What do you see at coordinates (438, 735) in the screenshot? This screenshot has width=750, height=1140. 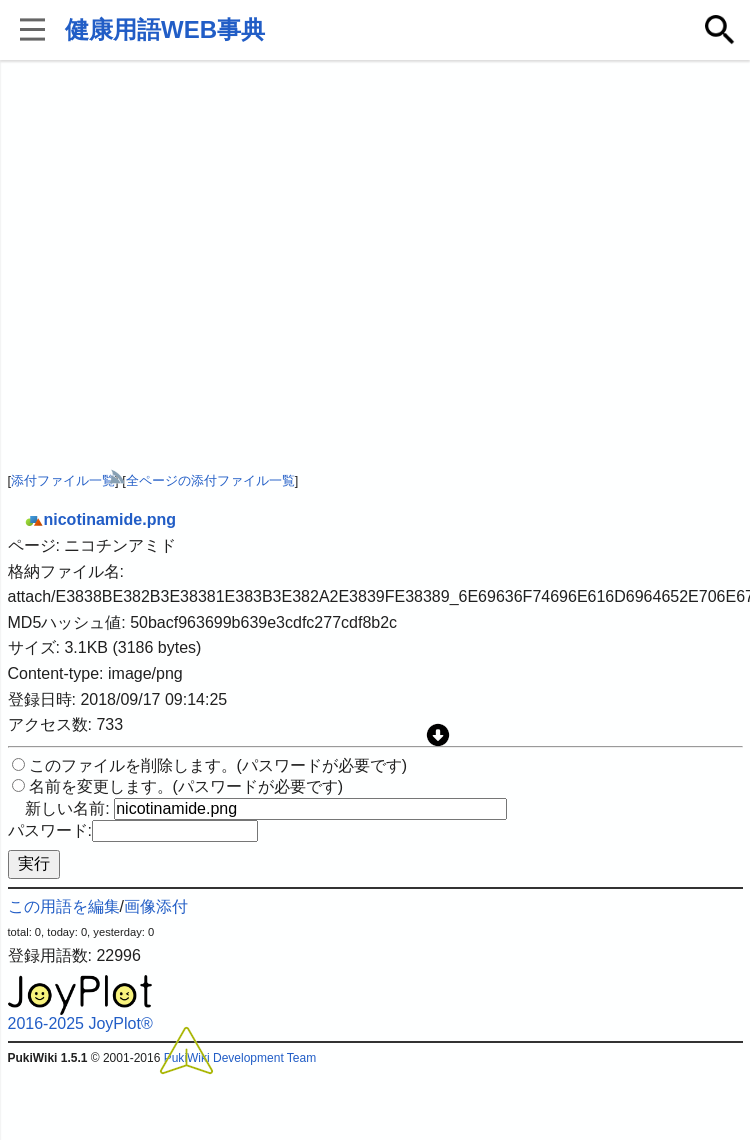 I see `download a file or content` at bounding box center [438, 735].